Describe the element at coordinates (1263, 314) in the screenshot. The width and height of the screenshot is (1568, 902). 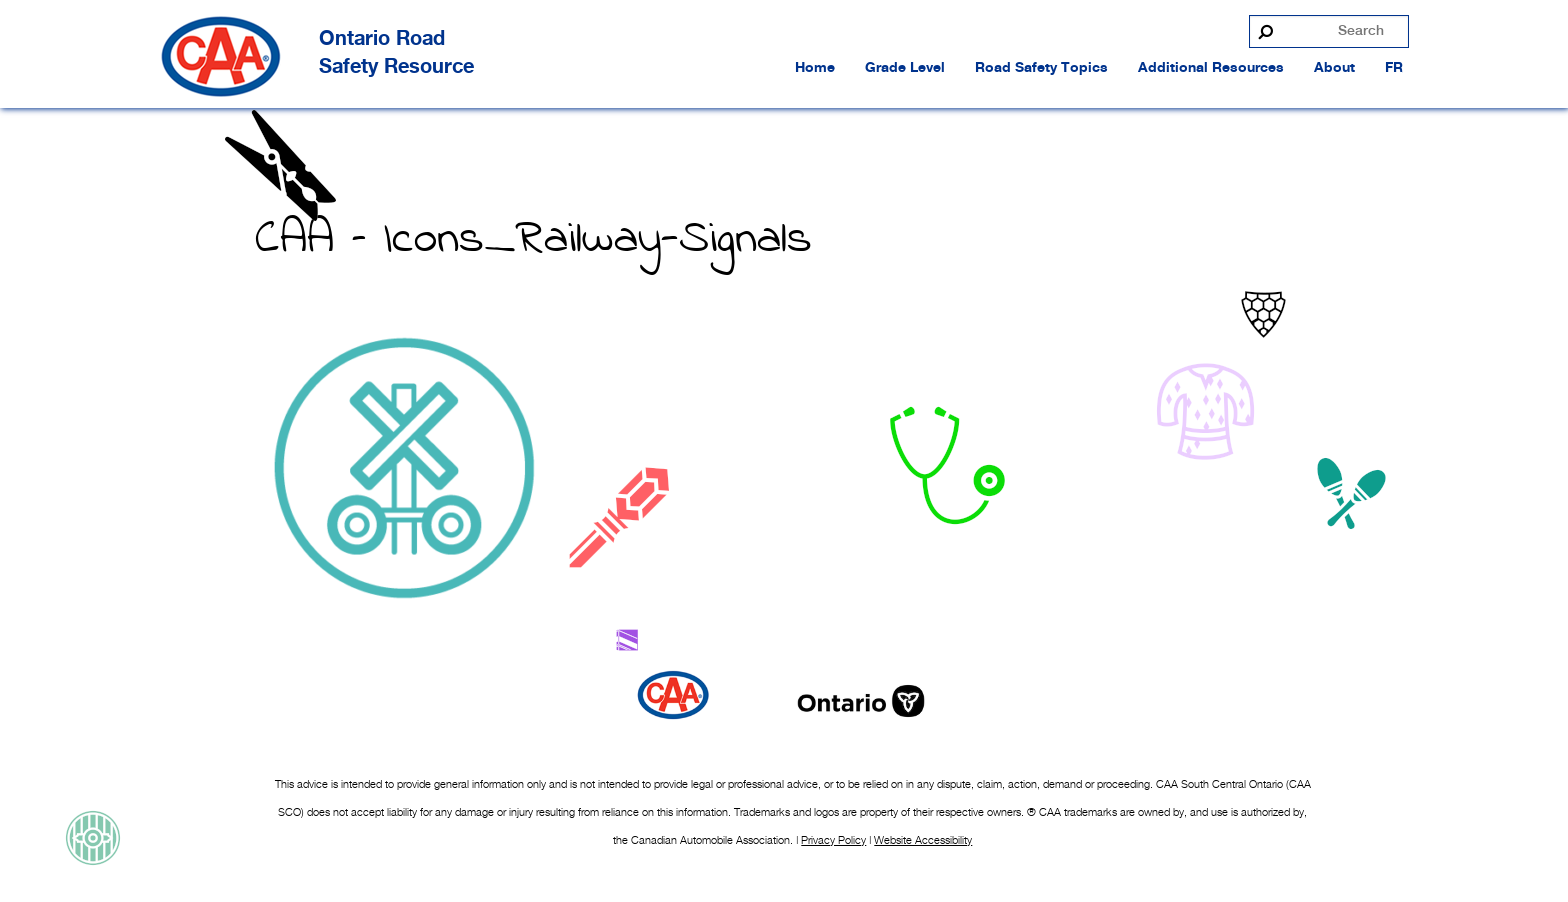
I see `equip or select a defensive shield item` at that location.